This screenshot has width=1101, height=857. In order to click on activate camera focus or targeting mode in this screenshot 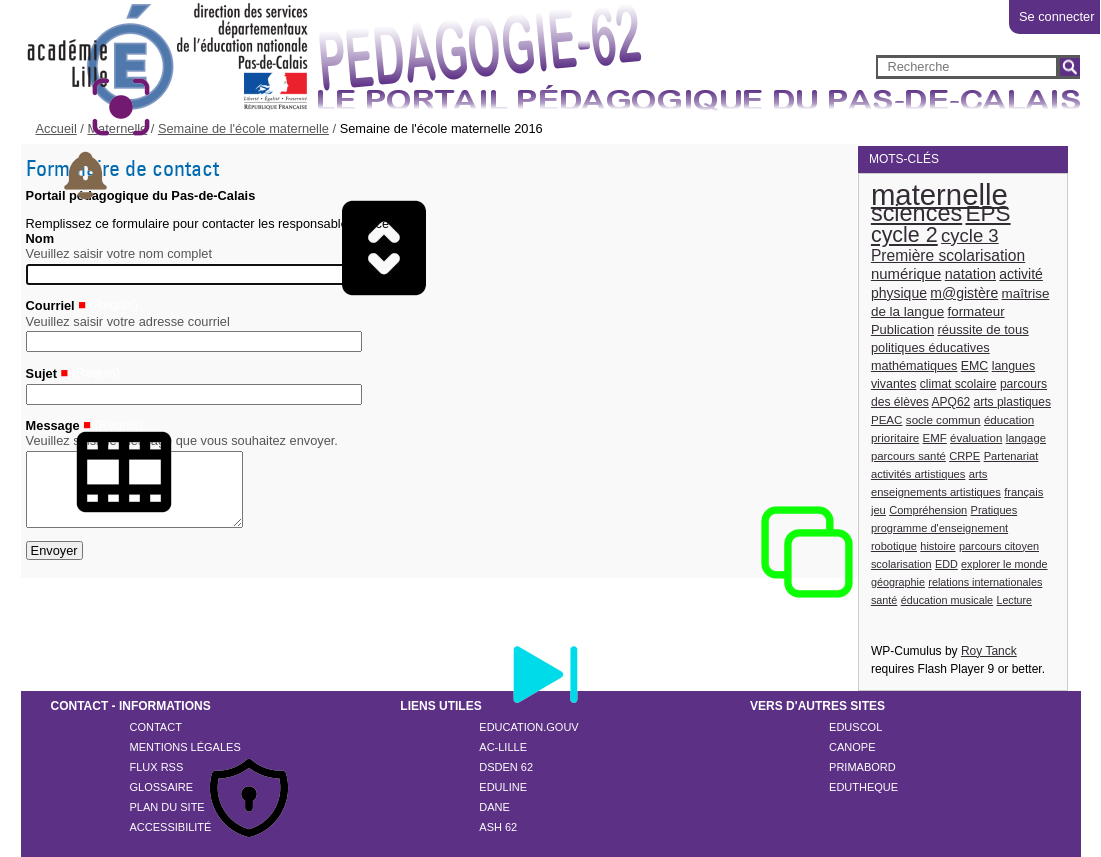, I will do `click(121, 107)`.